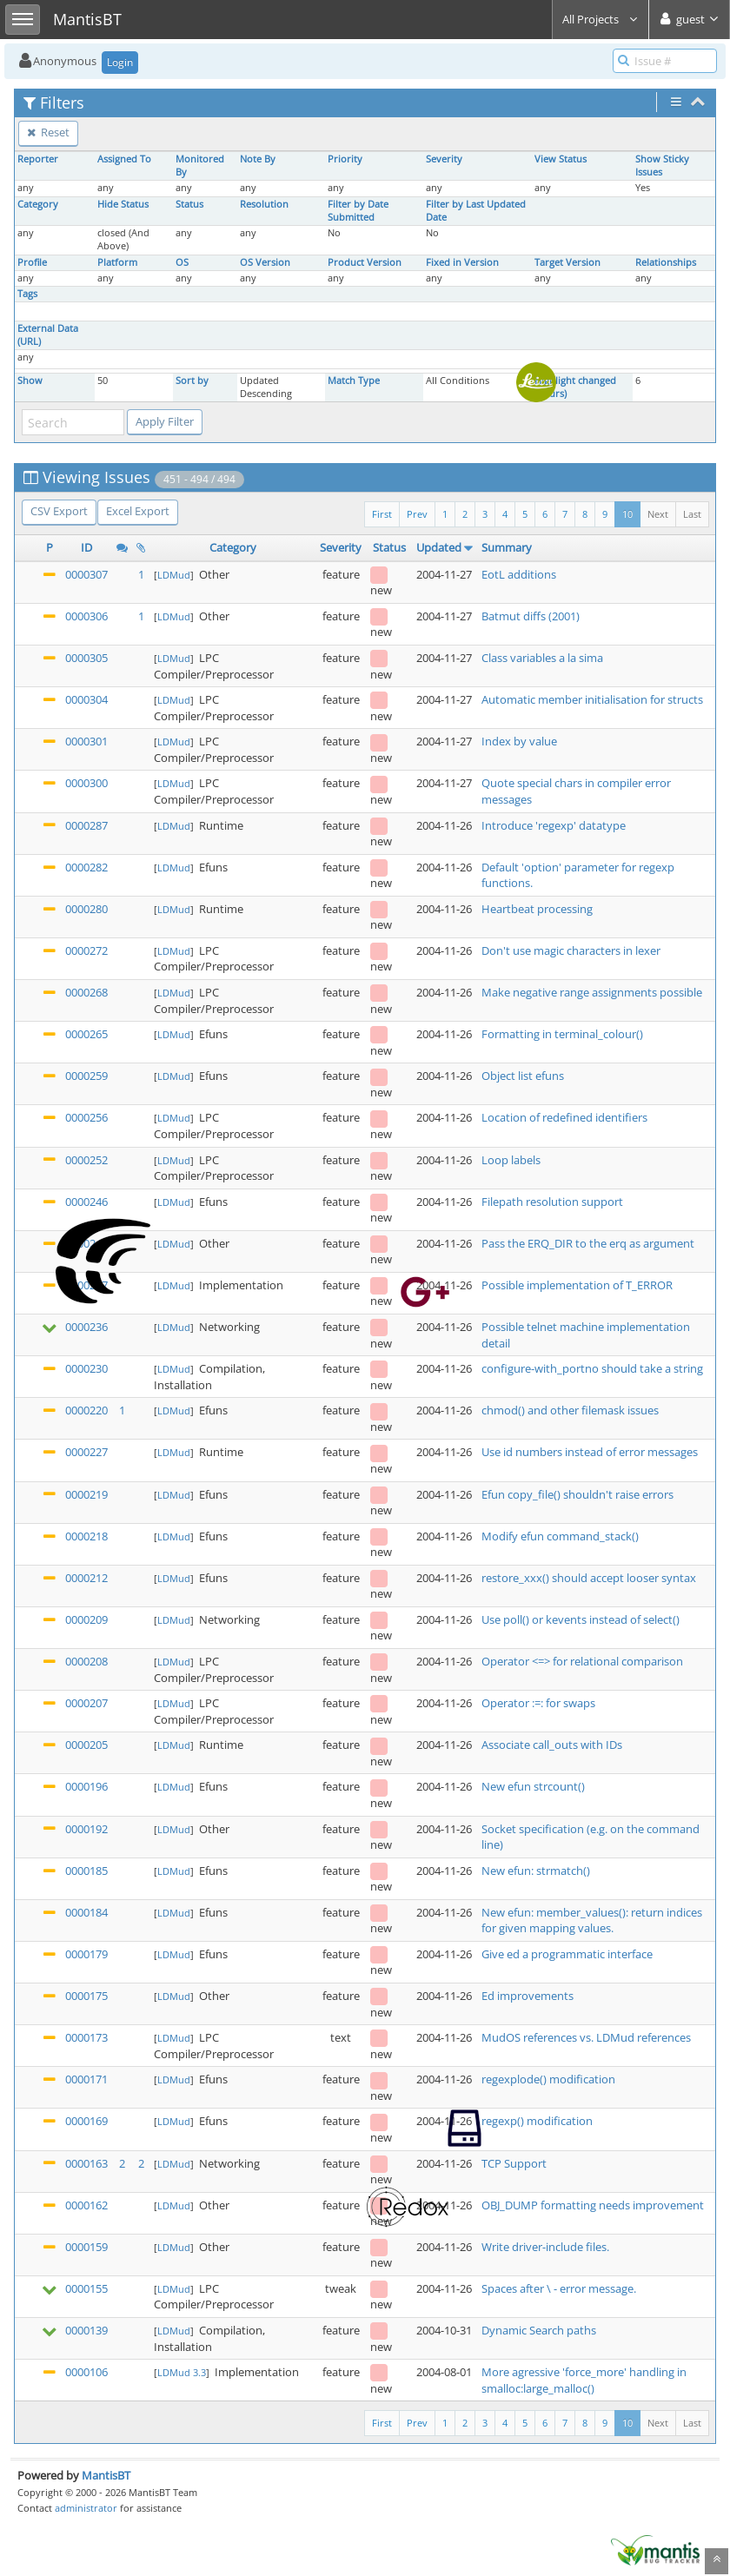 The image size is (730, 2576). Describe the element at coordinates (536, 382) in the screenshot. I see `leica camera brand logo` at that location.